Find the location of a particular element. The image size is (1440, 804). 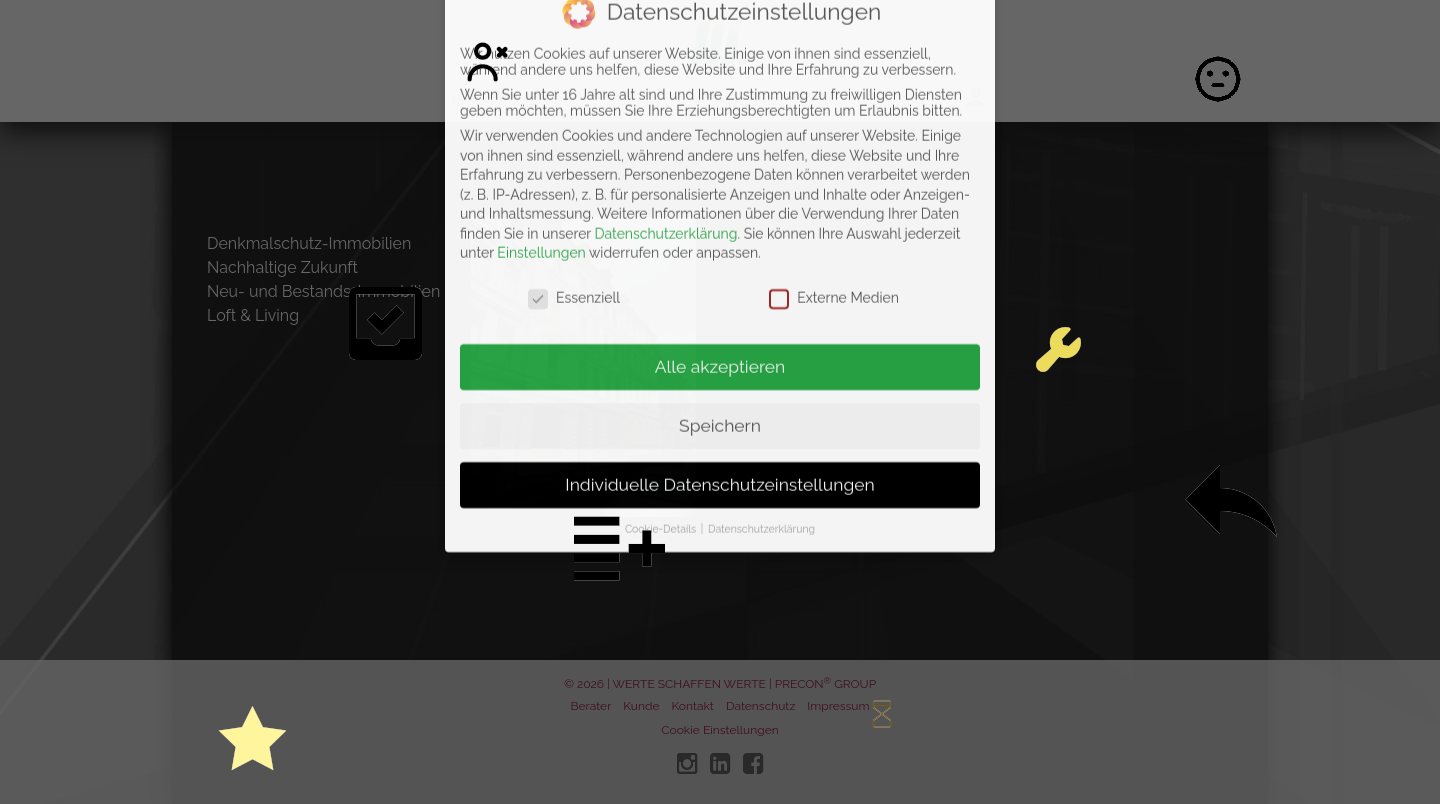

reply to a message is located at coordinates (1231, 499).